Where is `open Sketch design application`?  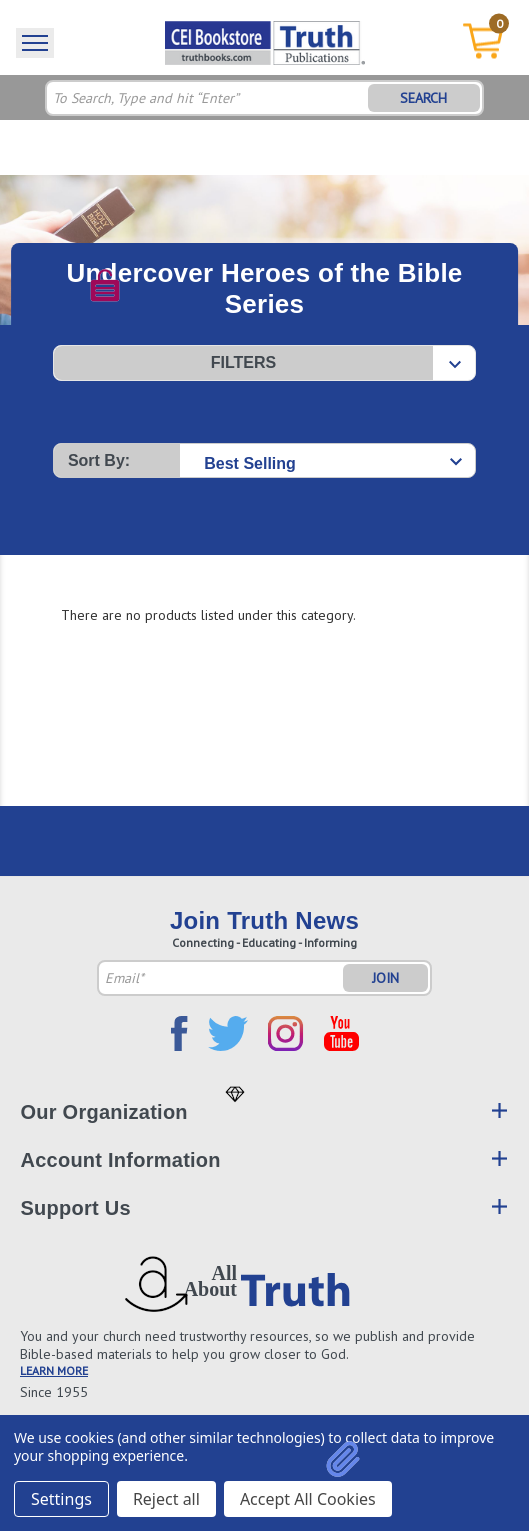
open Sketch design application is located at coordinates (235, 1094).